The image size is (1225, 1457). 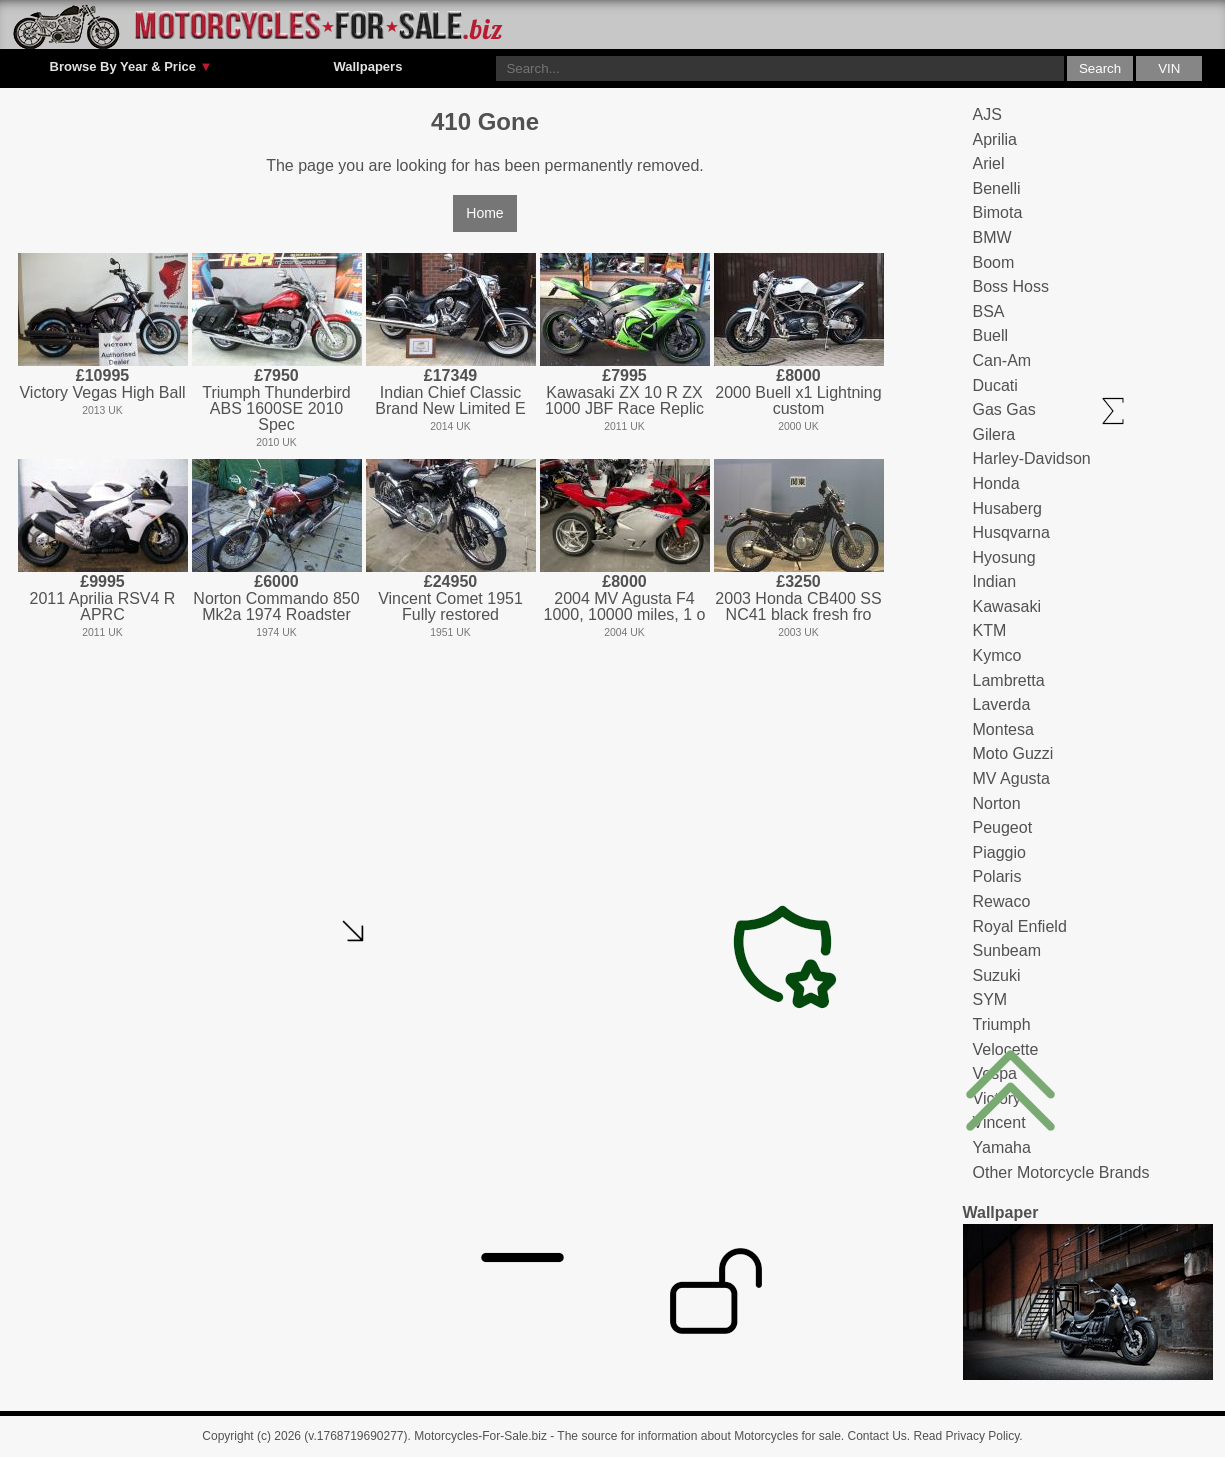 What do you see at coordinates (1113, 411) in the screenshot?
I see `calculate sum or total` at bounding box center [1113, 411].